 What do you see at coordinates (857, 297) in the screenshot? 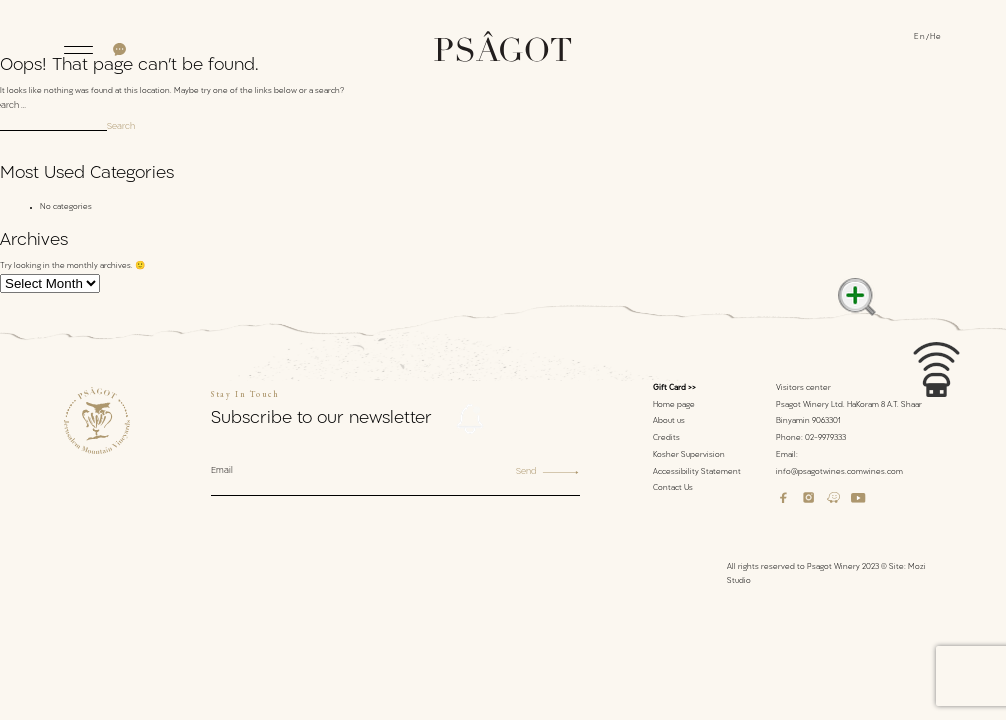
I see `zoom in on the current view` at bounding box center [857, 297].